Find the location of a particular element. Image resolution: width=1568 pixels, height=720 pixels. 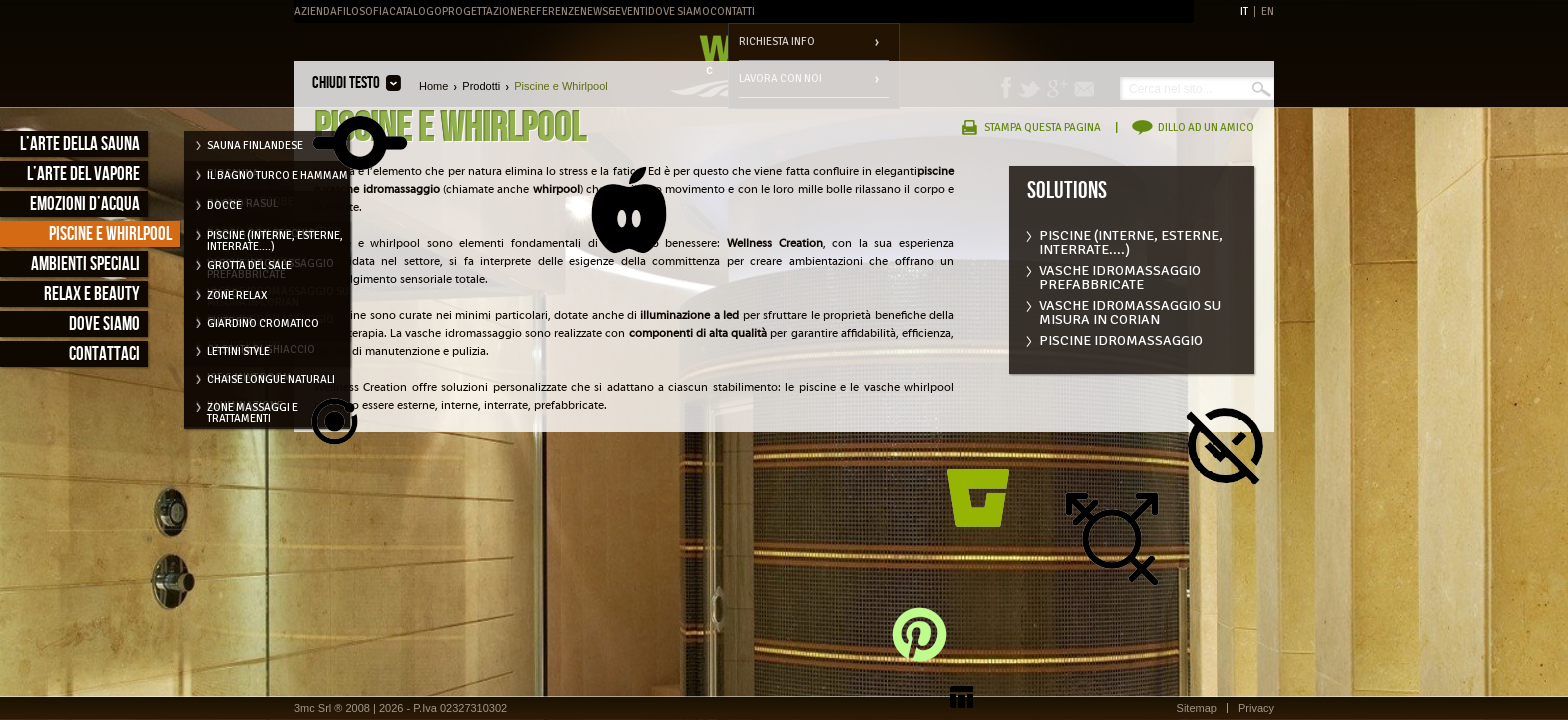

view commit details in version control is located at coordinates (360, 143).